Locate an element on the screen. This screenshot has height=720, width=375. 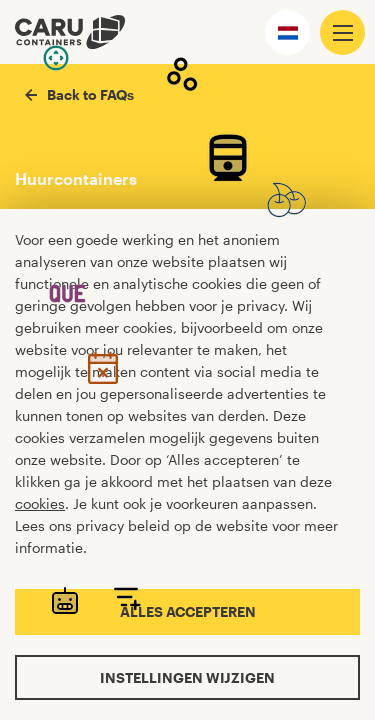
indicates a queue in http request handling is located at coordinates (67, 293).